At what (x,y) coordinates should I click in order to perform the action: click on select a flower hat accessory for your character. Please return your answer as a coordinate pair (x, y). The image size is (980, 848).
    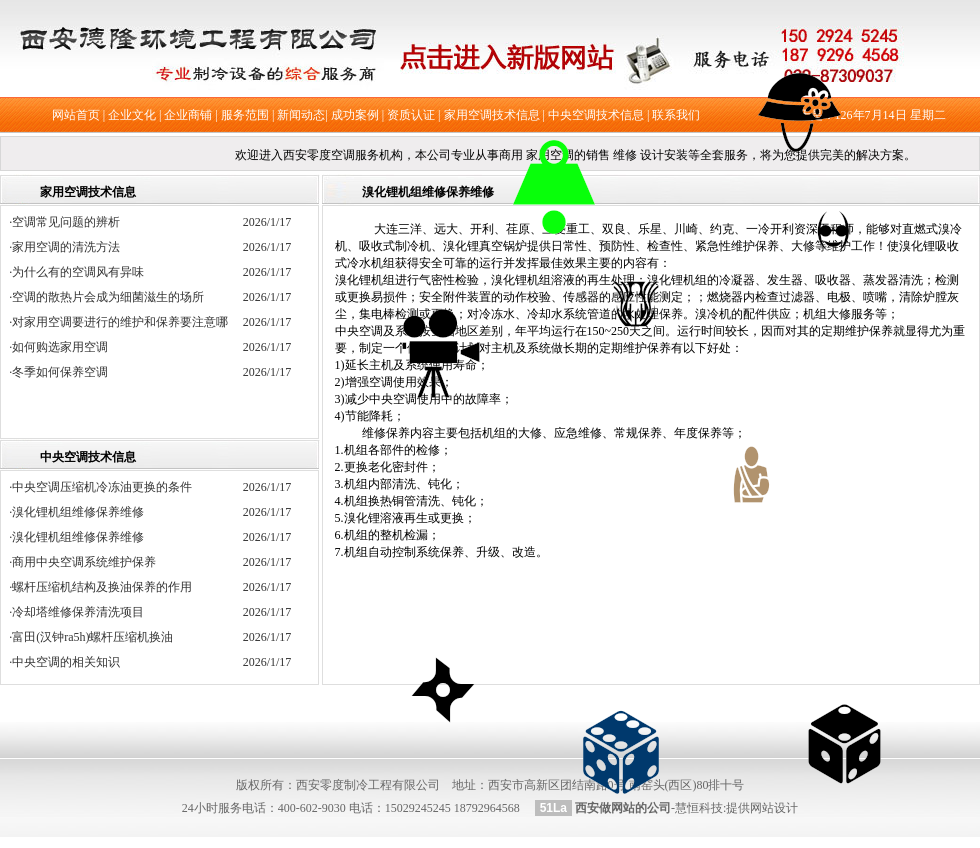
    Looking at the image, I should click on (799, 112).